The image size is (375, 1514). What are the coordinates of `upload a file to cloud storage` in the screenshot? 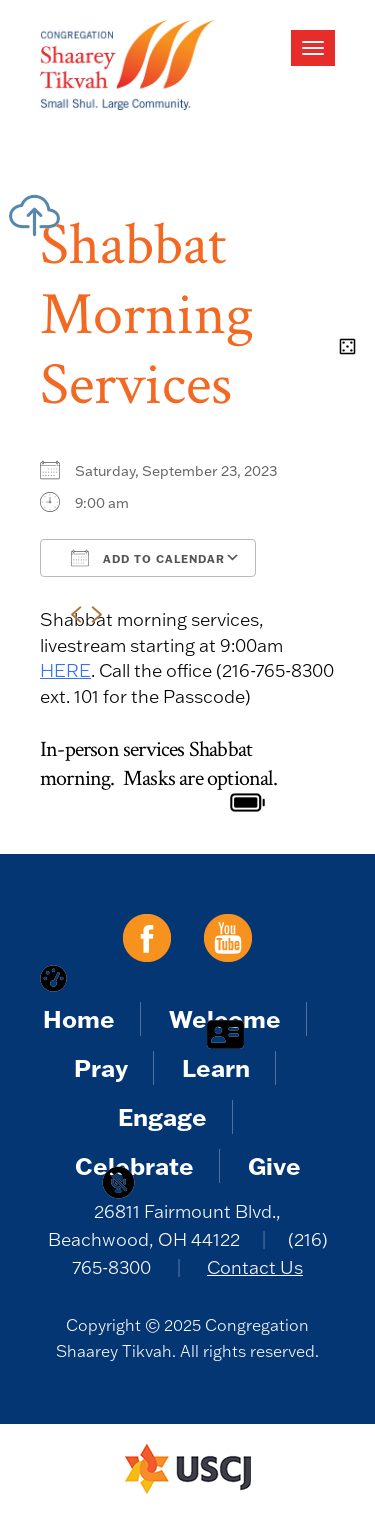 It's located at (34, 215).